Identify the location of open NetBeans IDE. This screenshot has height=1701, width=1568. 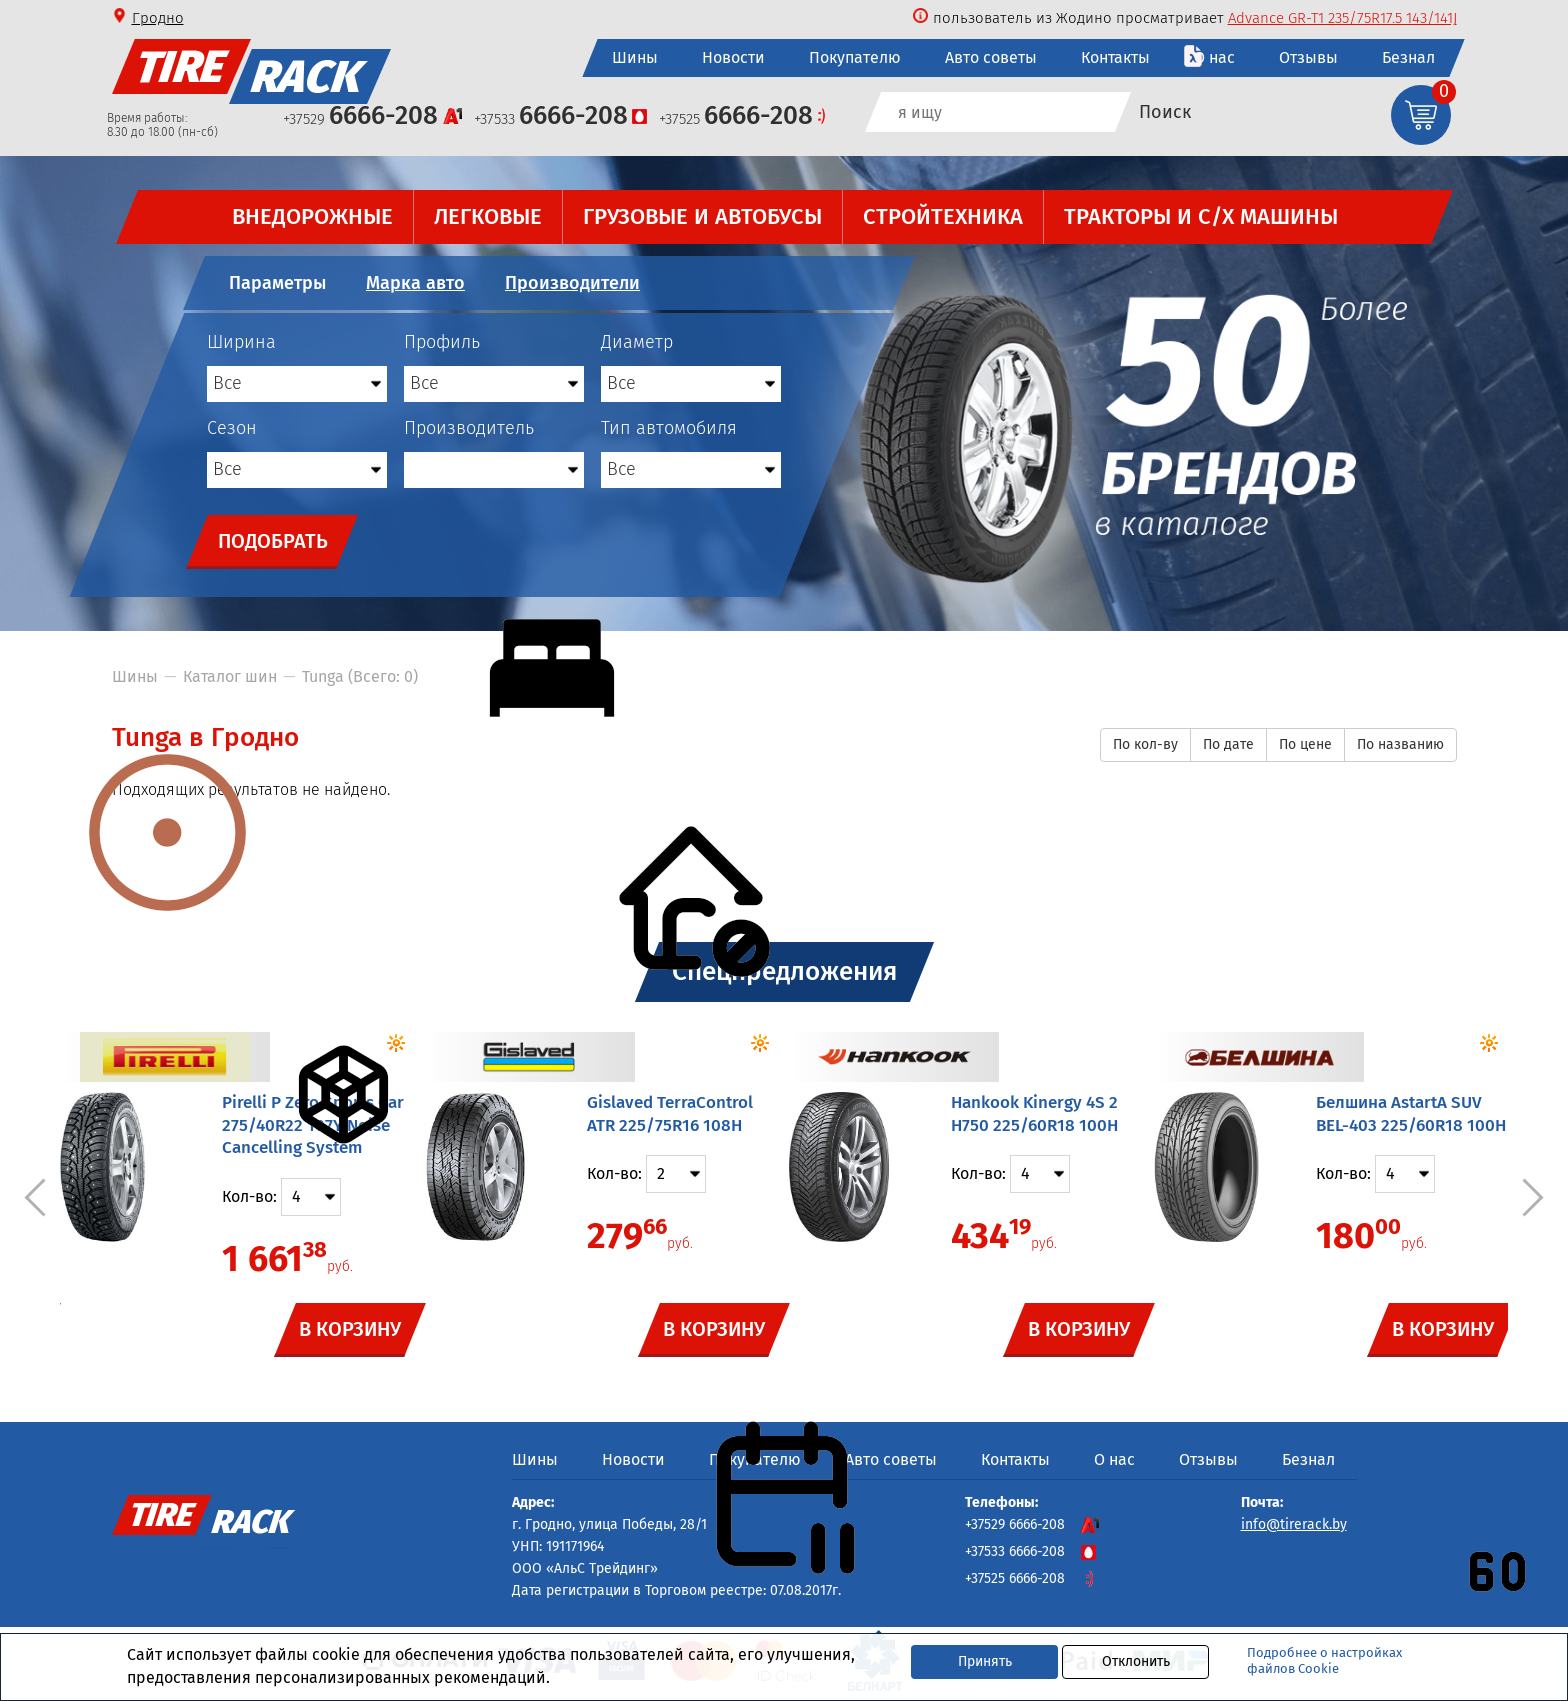
(343, 1094).